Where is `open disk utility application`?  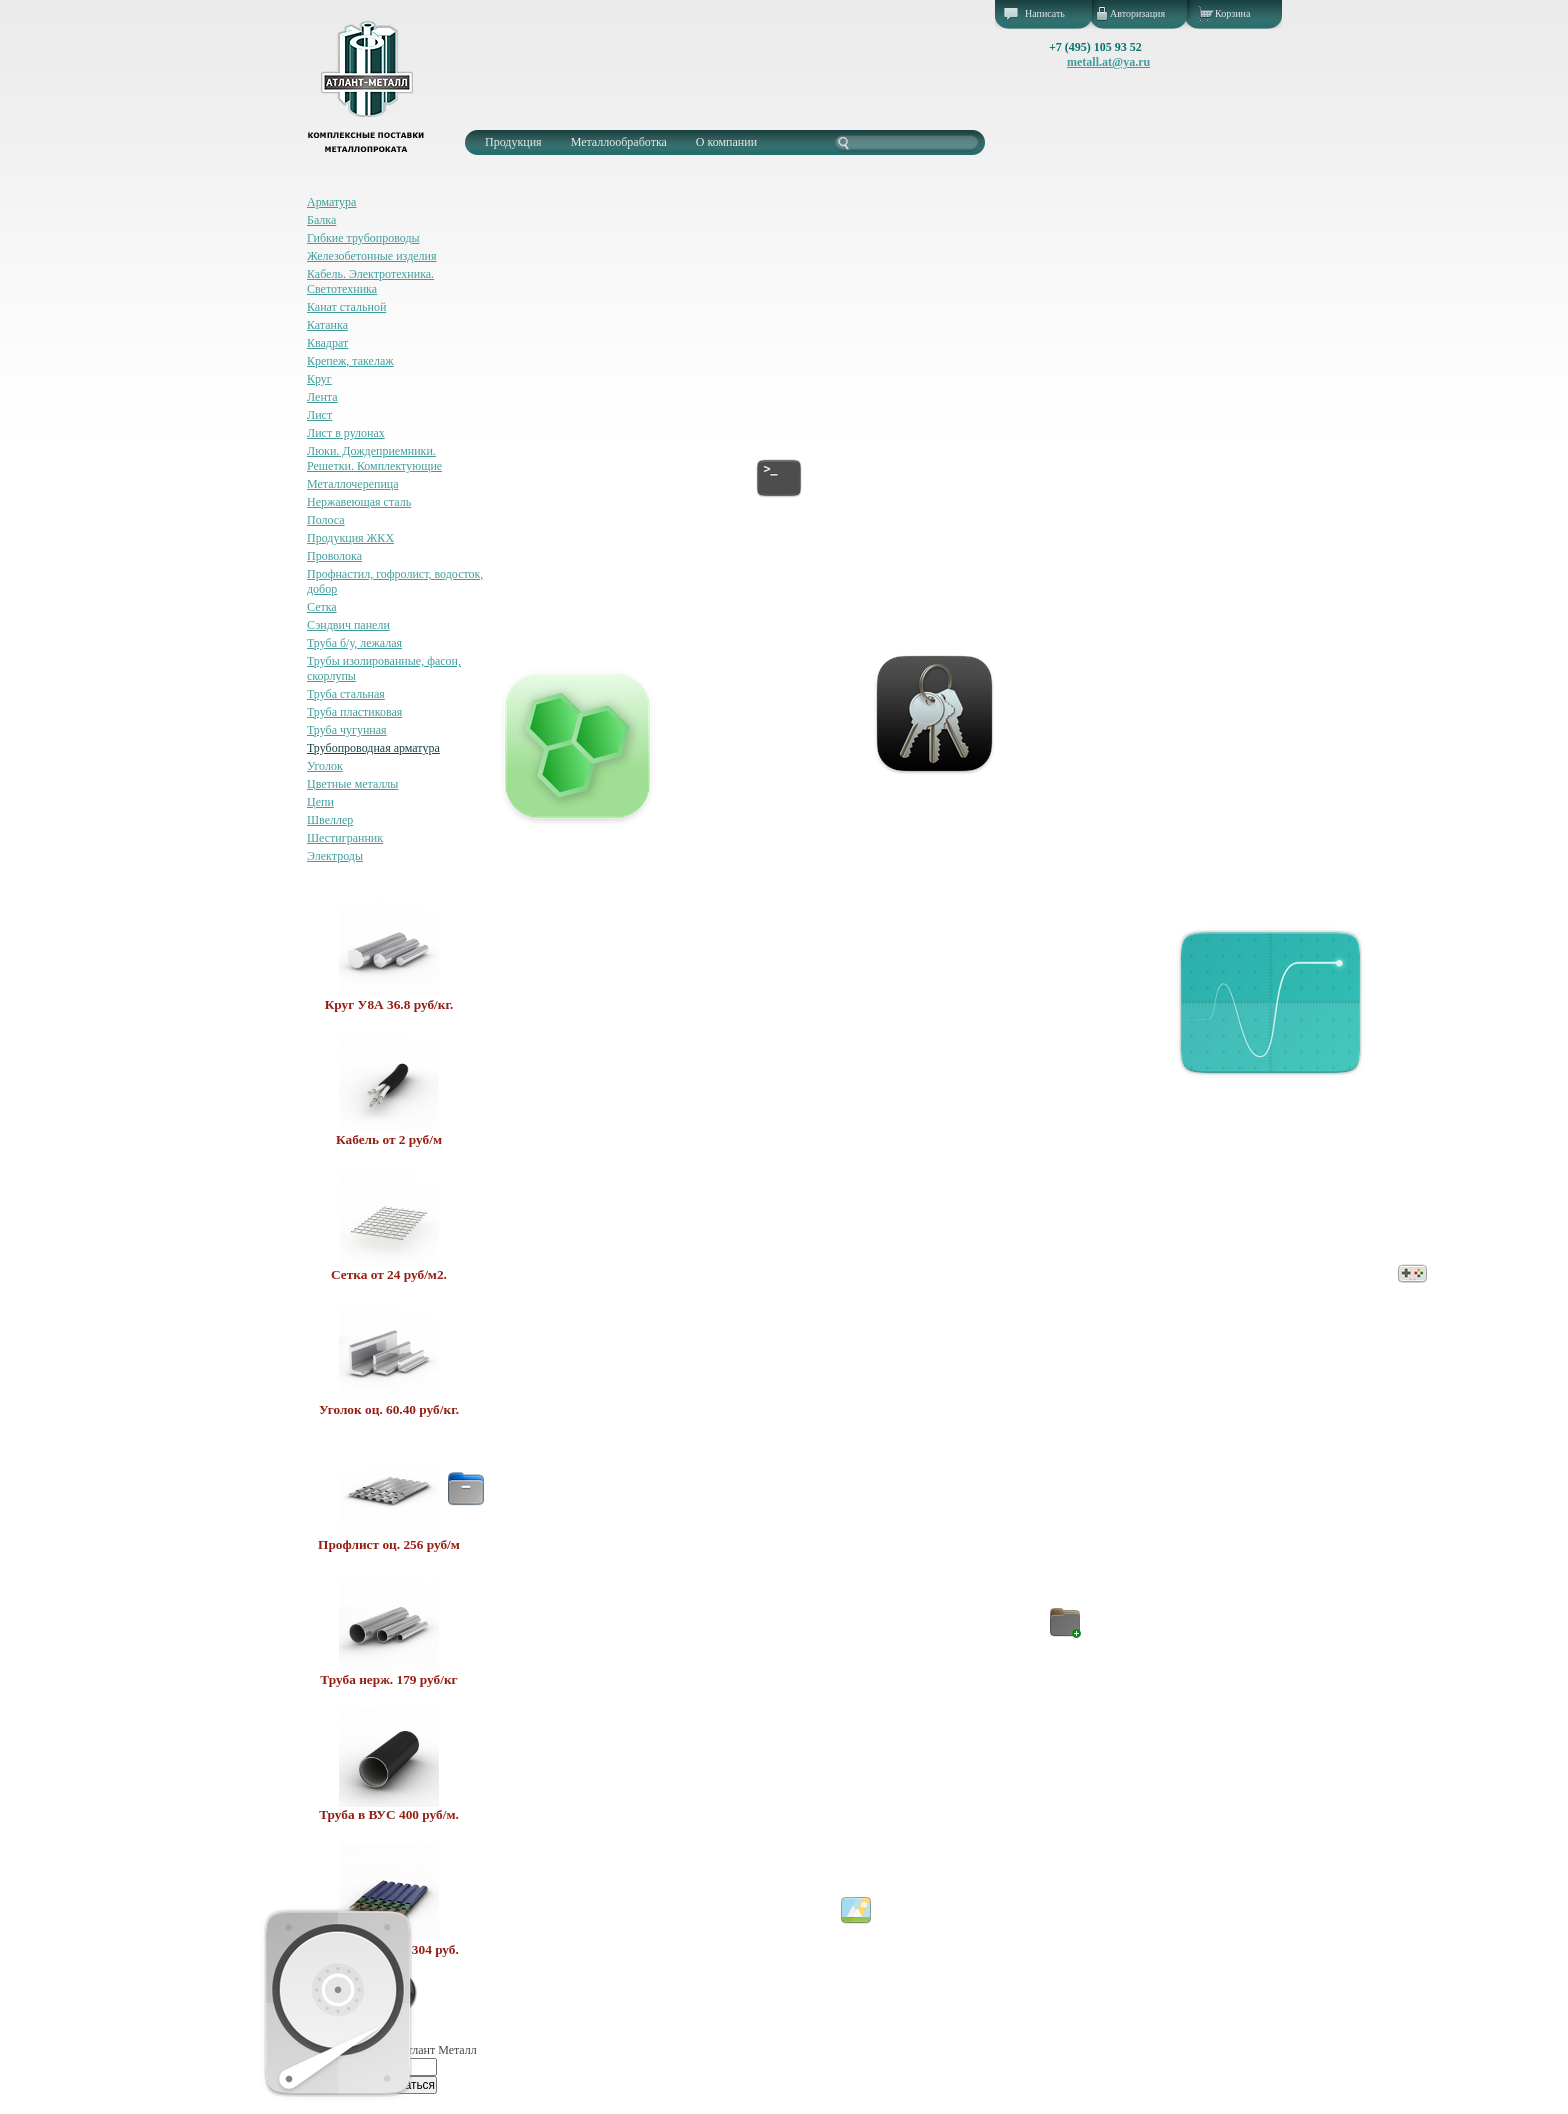 open disk utility application is located at coordinates (338, 2003).